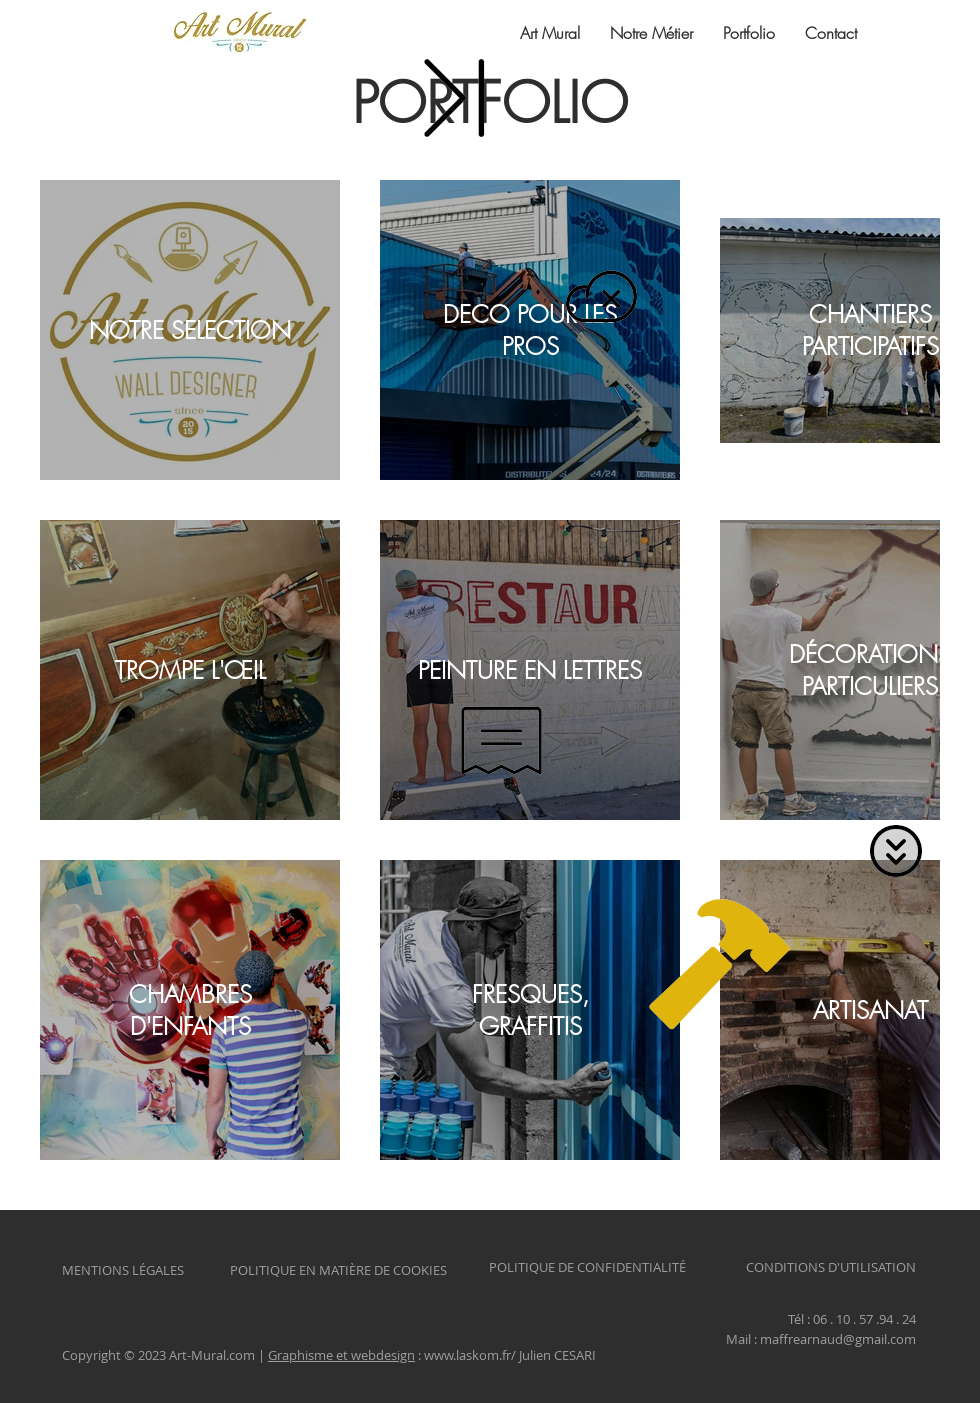  I want to click on skip to the end of a track or playlist, so click(456, 98).